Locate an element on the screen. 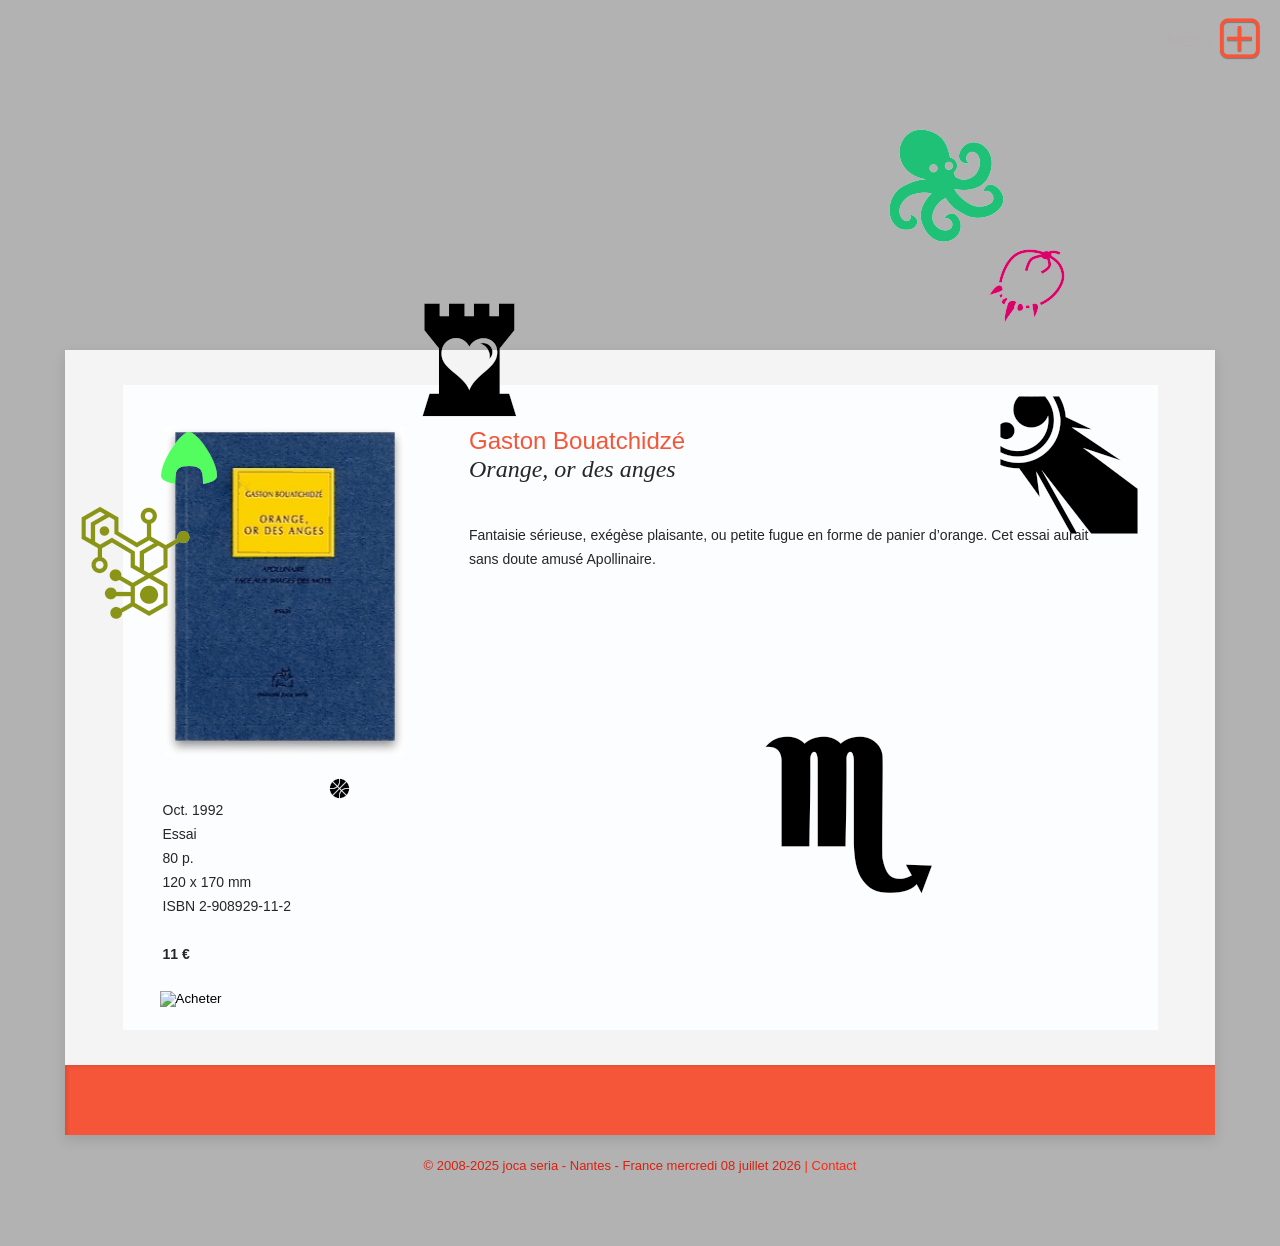 The width and height of the screenshot is (1280, 1246). view molecular or chemical structure is located at coordinates (135, 563).